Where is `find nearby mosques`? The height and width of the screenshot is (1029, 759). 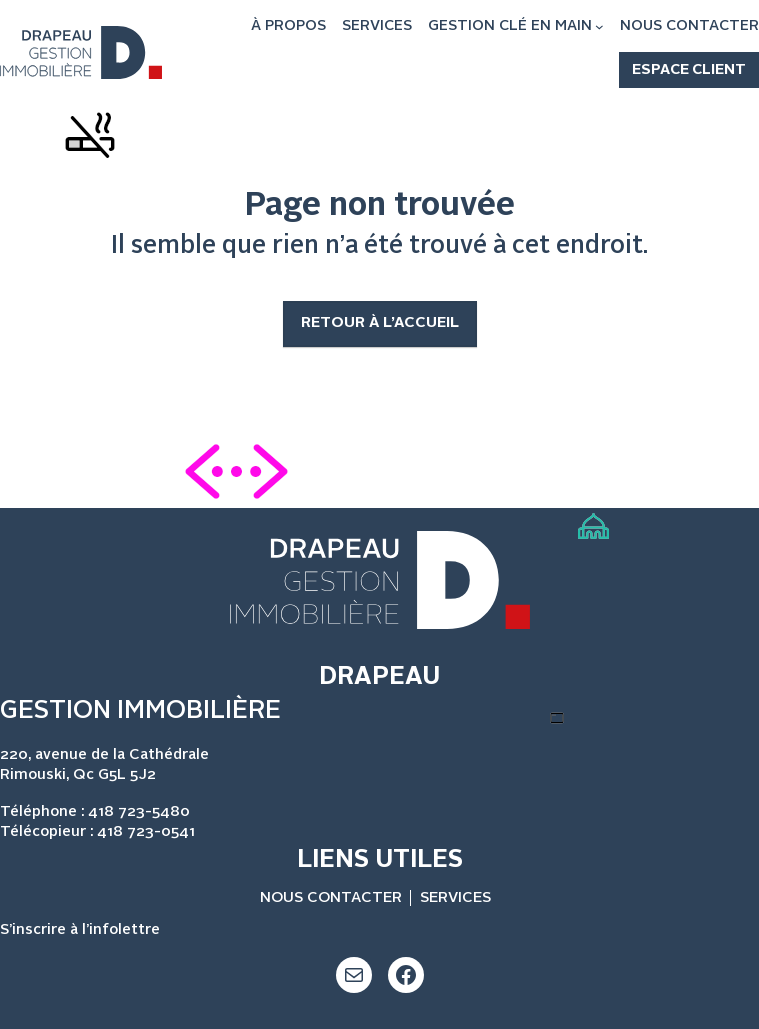
find nearby mosques is located at coordinates (593, 527).